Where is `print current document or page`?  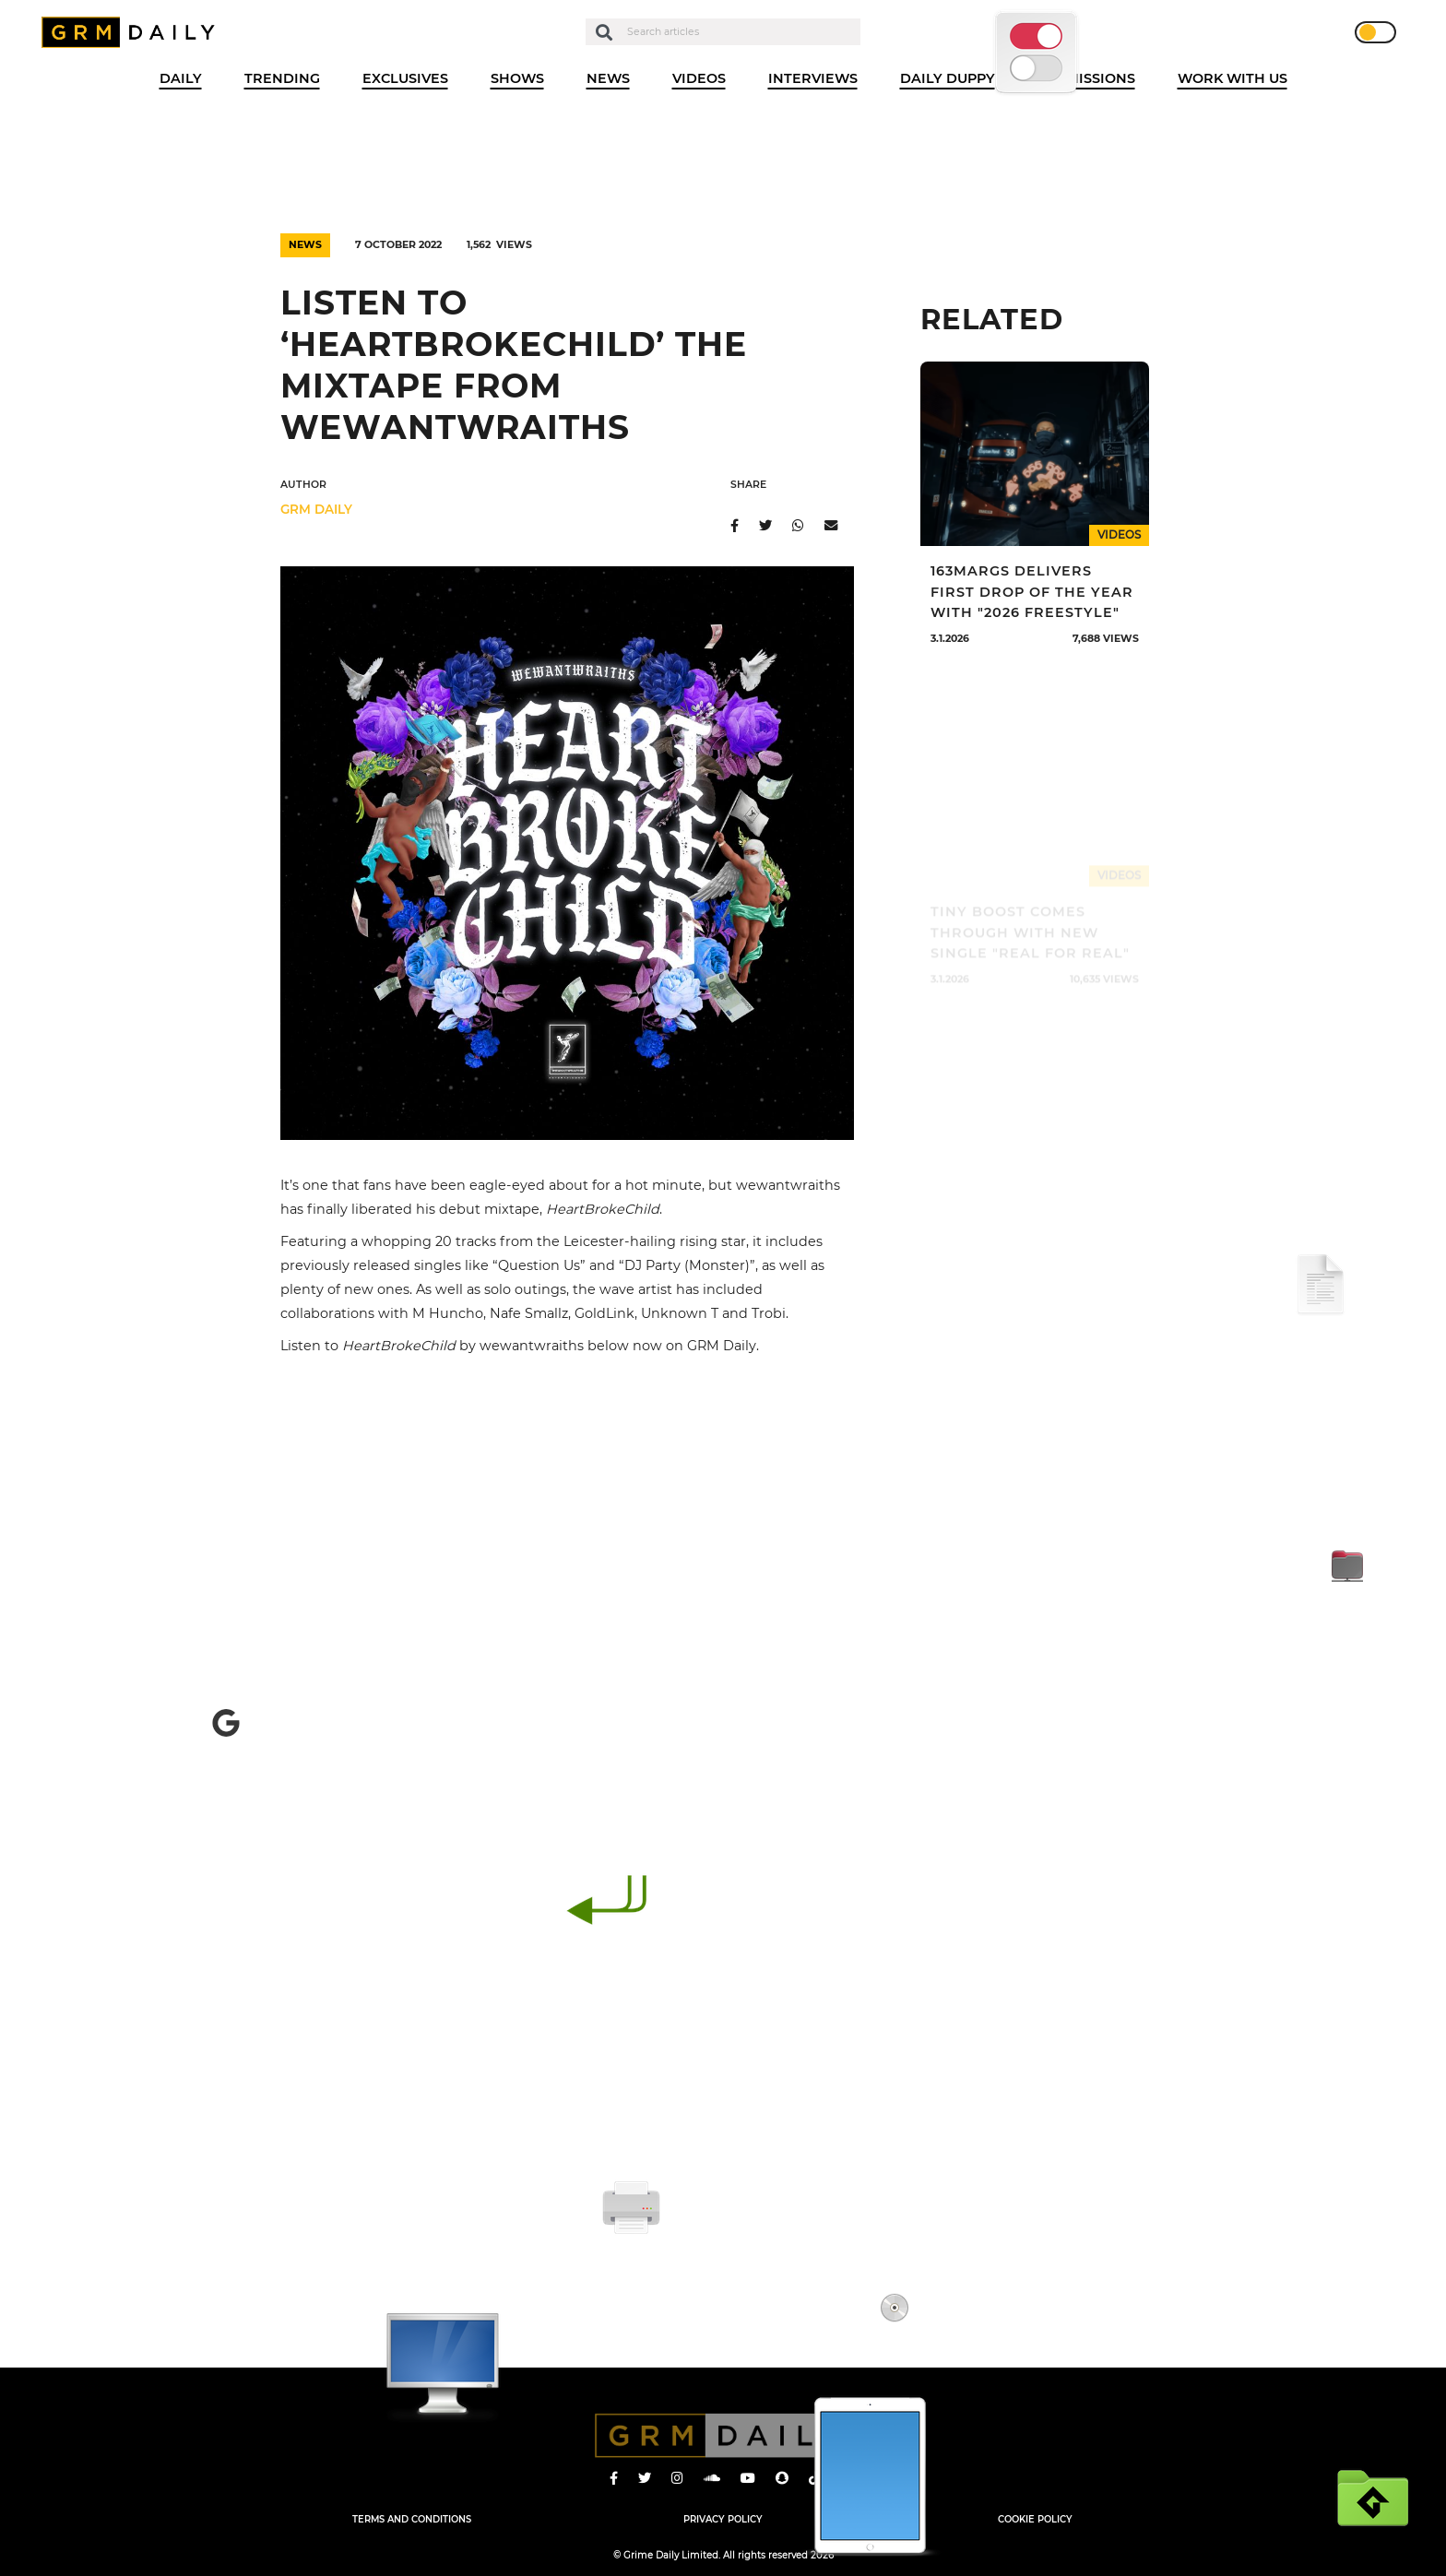 print current document or page is located at coordinates (631, 2207).